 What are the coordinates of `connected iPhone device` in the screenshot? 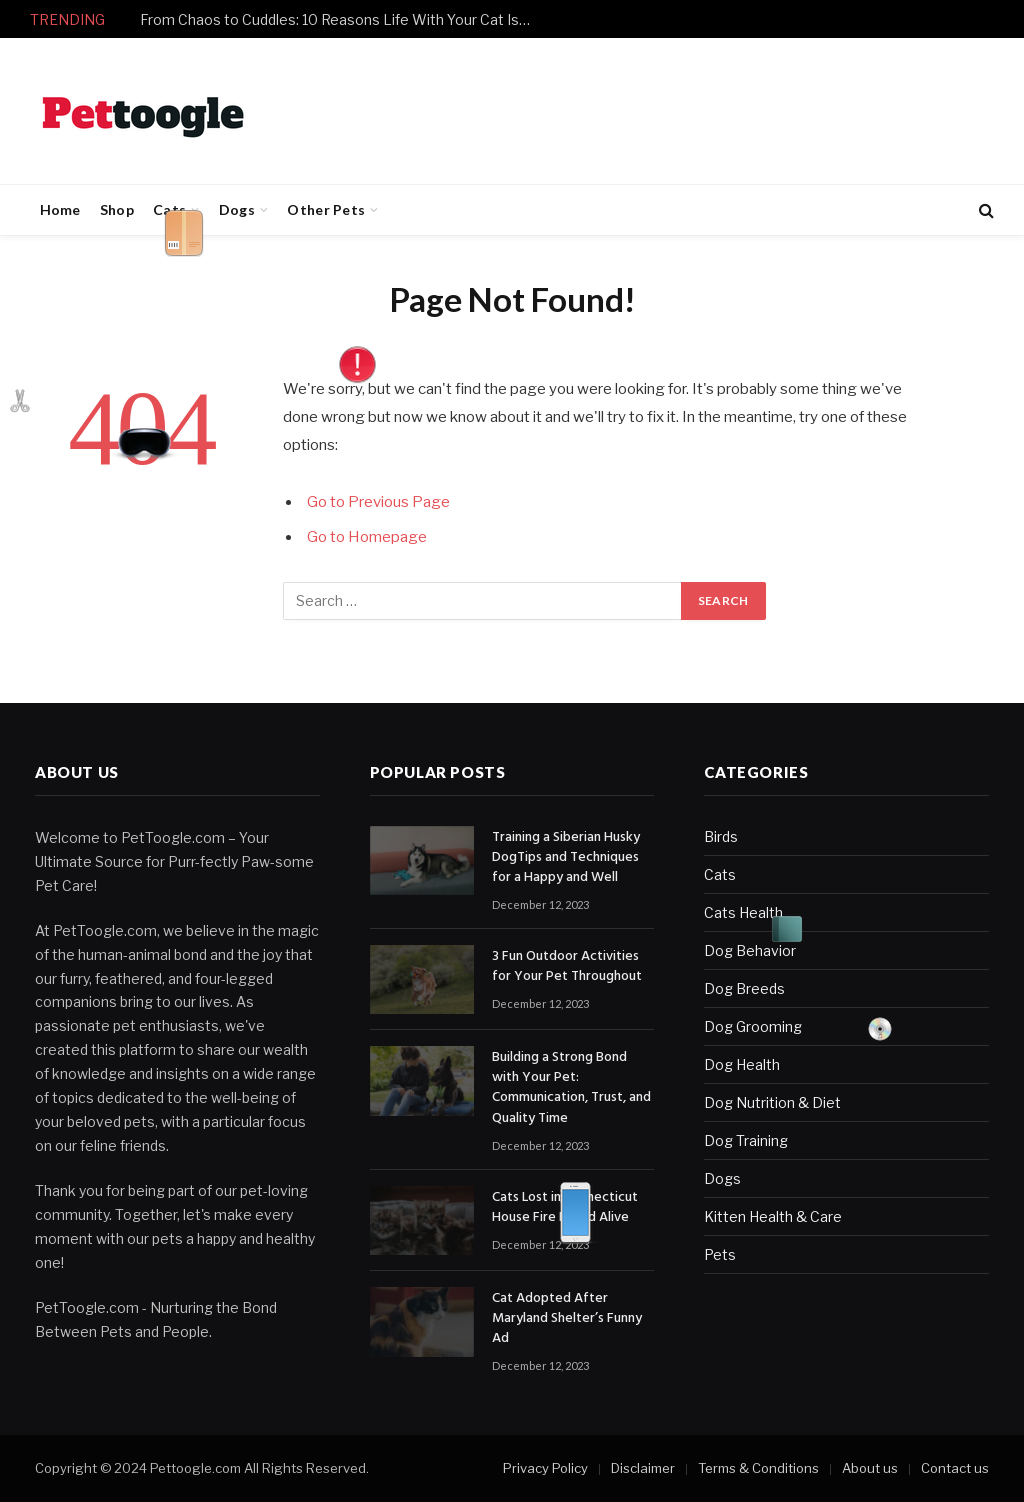 It's located at (575, 1213).